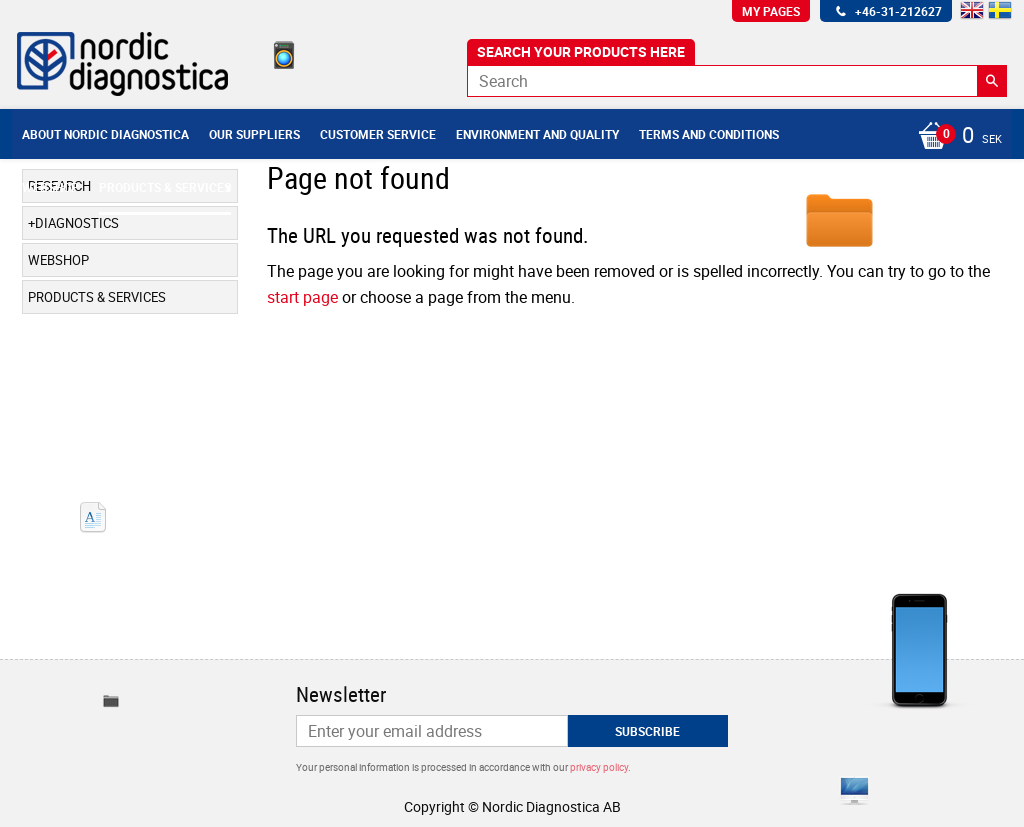  I want to click on open a text document file, so click(93, 517).